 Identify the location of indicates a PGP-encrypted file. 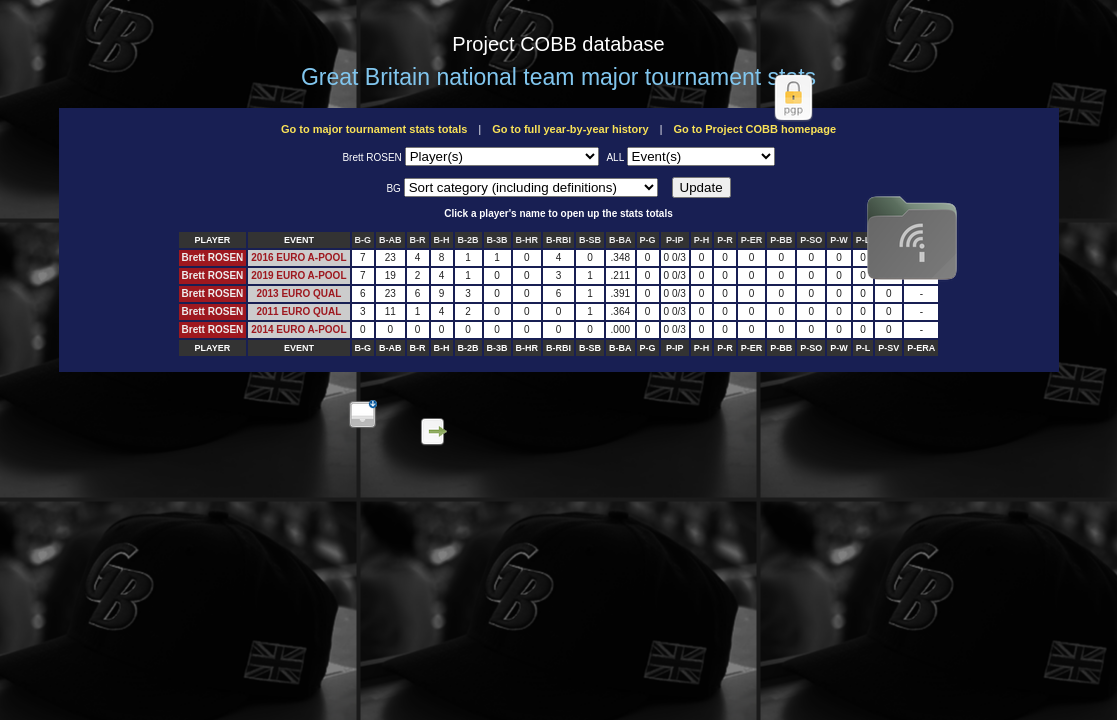
(793, 97).